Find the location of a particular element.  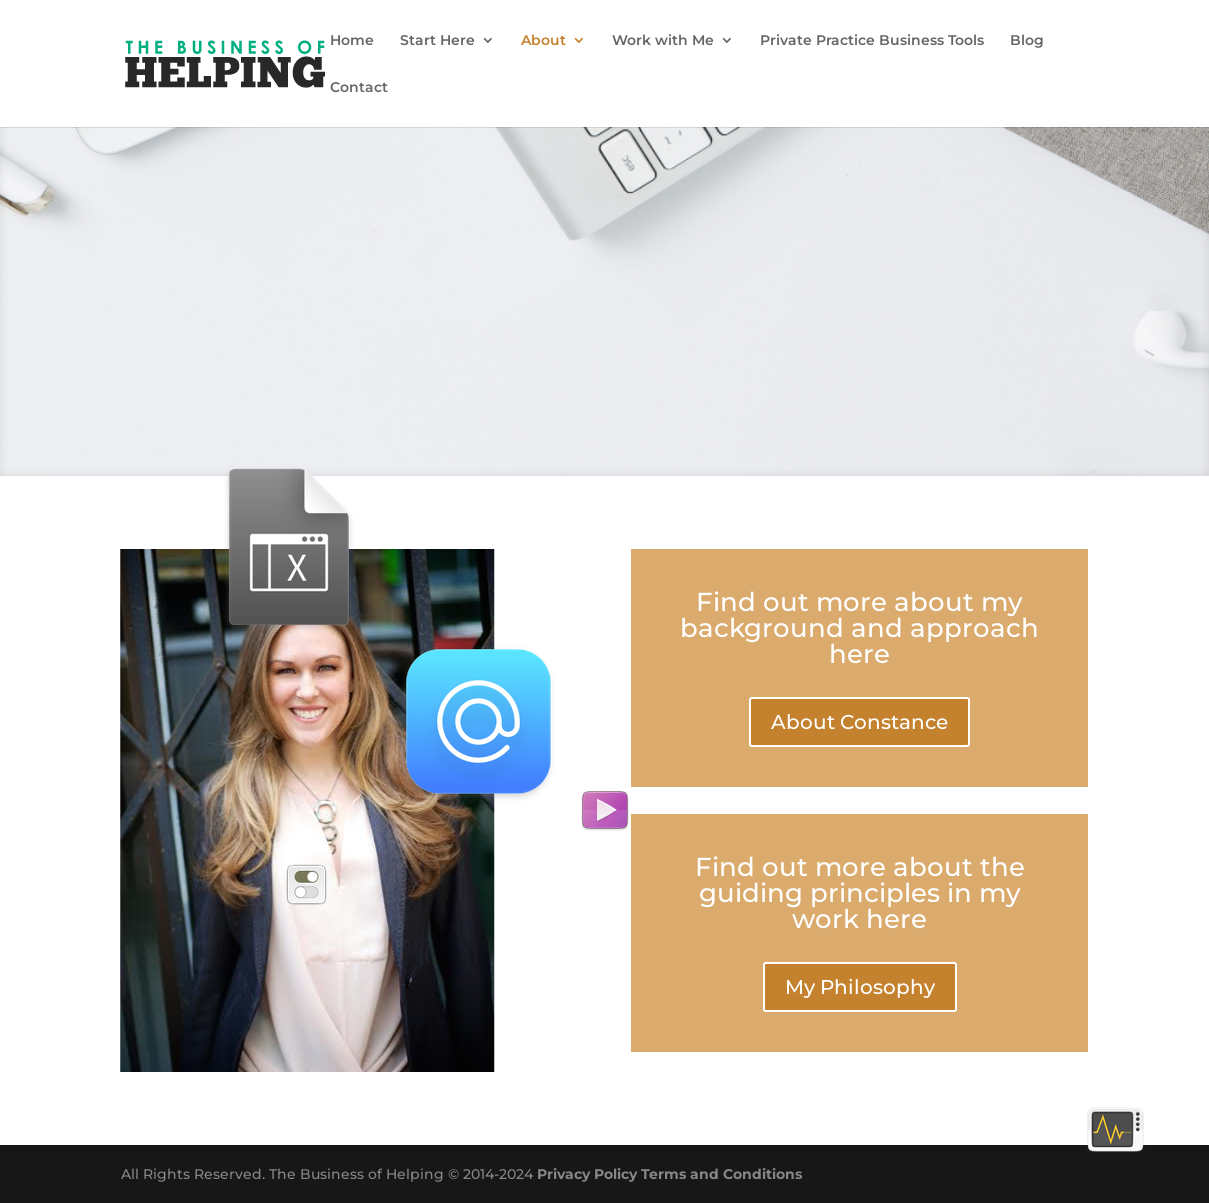

open system monitor application is located at coordinates (1115, 1129).